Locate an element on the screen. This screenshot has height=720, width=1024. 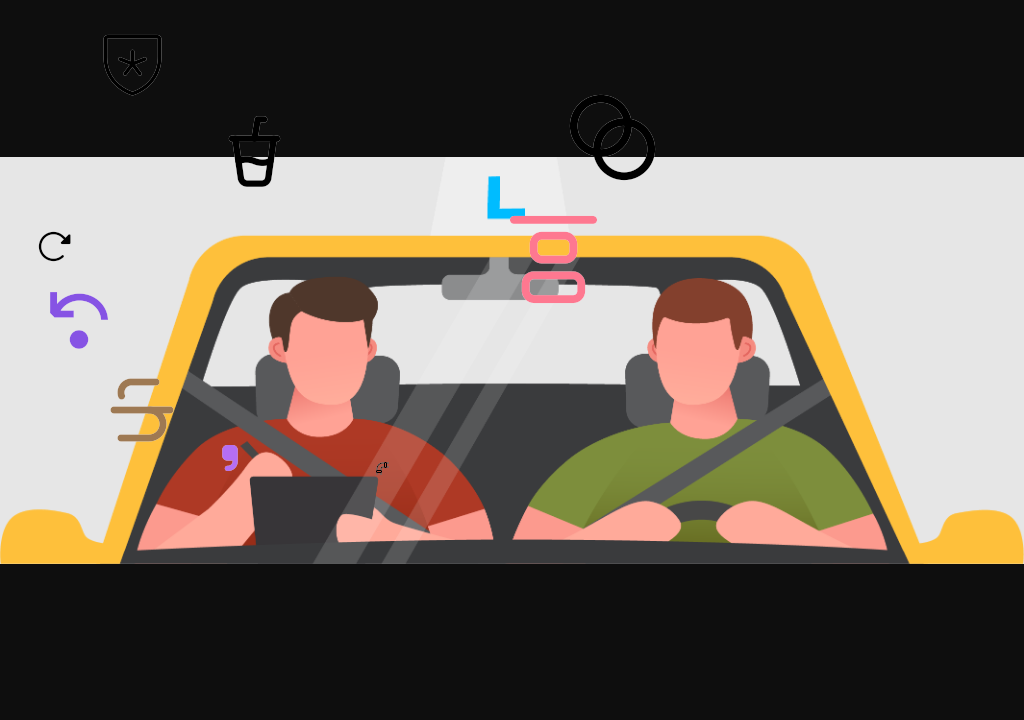
refresh or reload the current page is located at coordinates (53, 246).